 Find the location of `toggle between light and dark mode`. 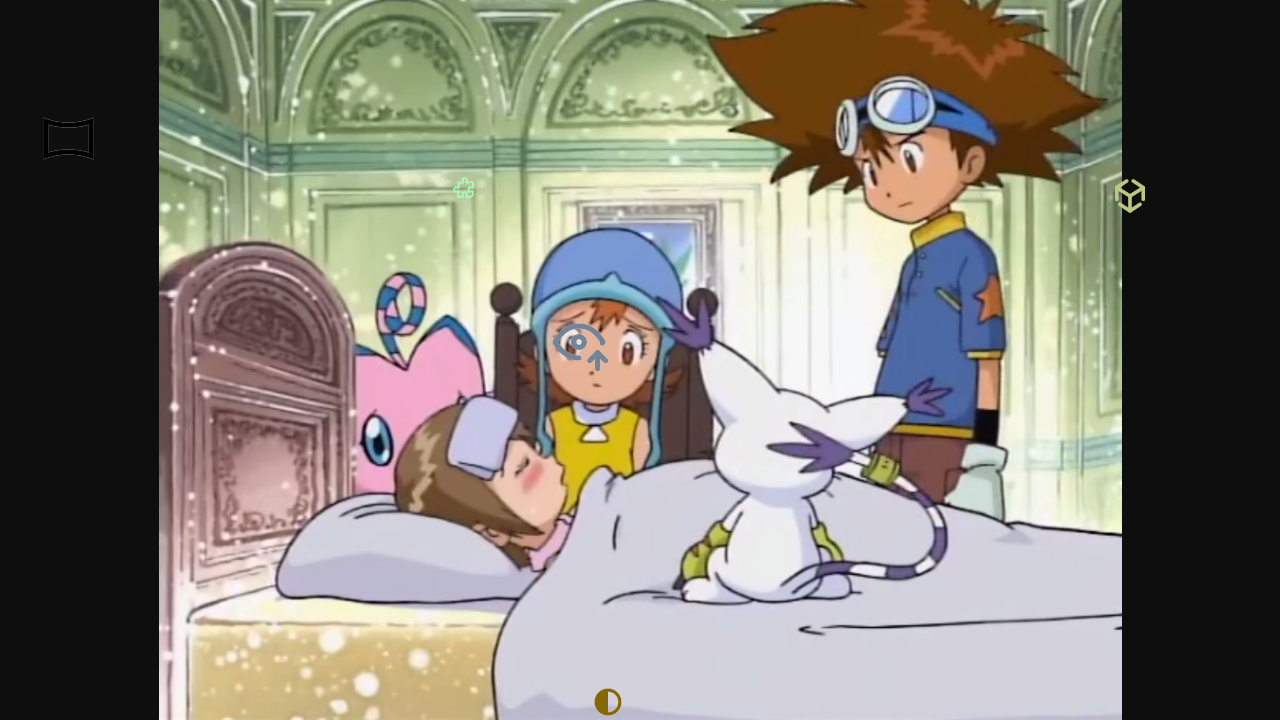

toggle between light and dark mode is located at coordinates (608, 702).